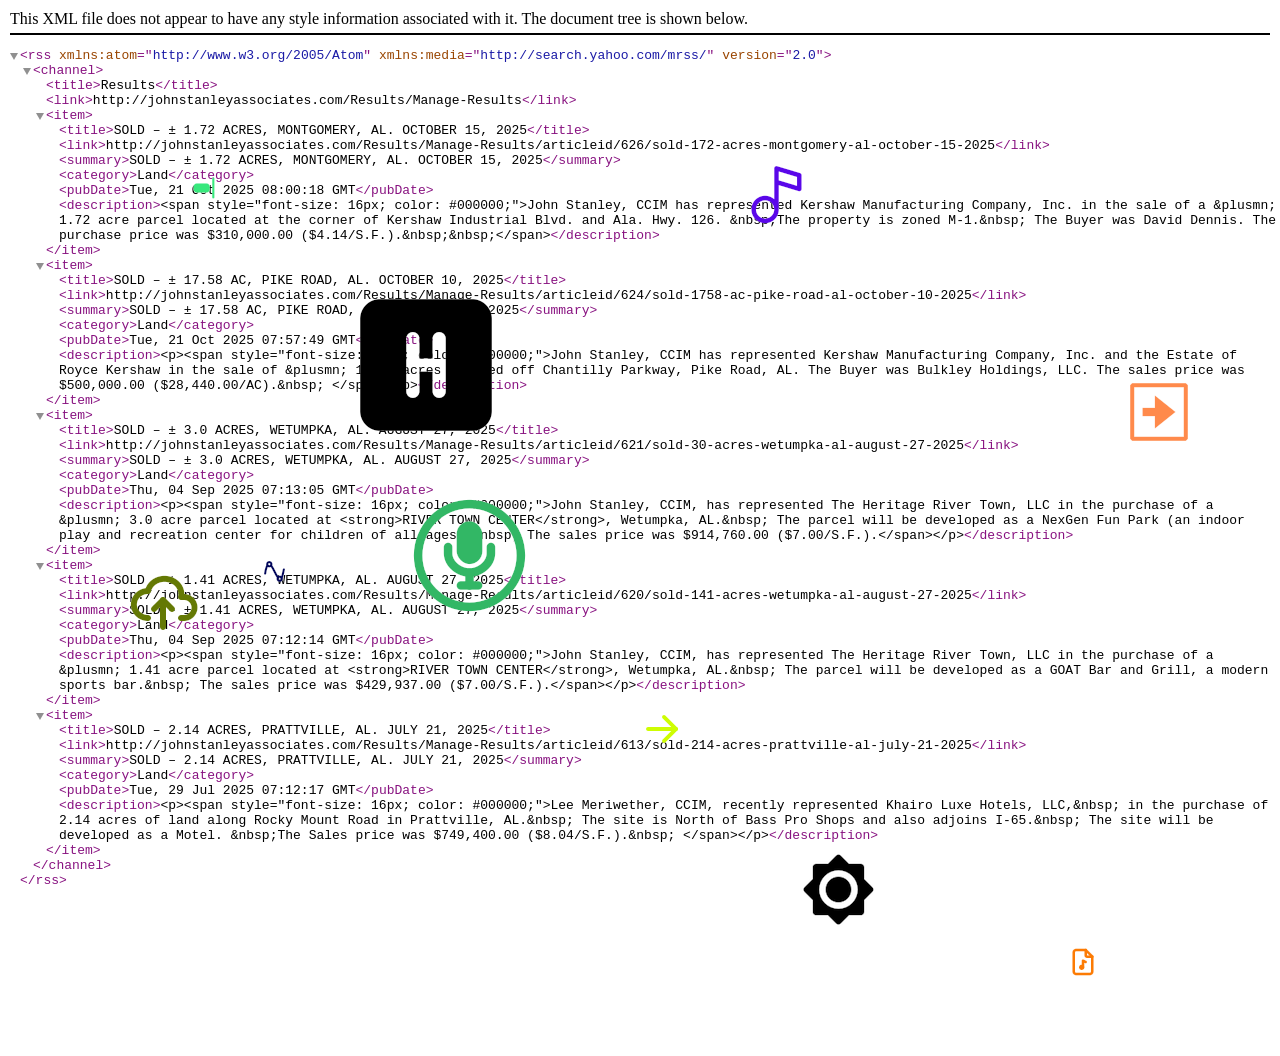  What do you see at coordinates (1159, 412) in the screenshot?
I see `indicates a file has been renamed in version control` at bounding box center [1159, 412].